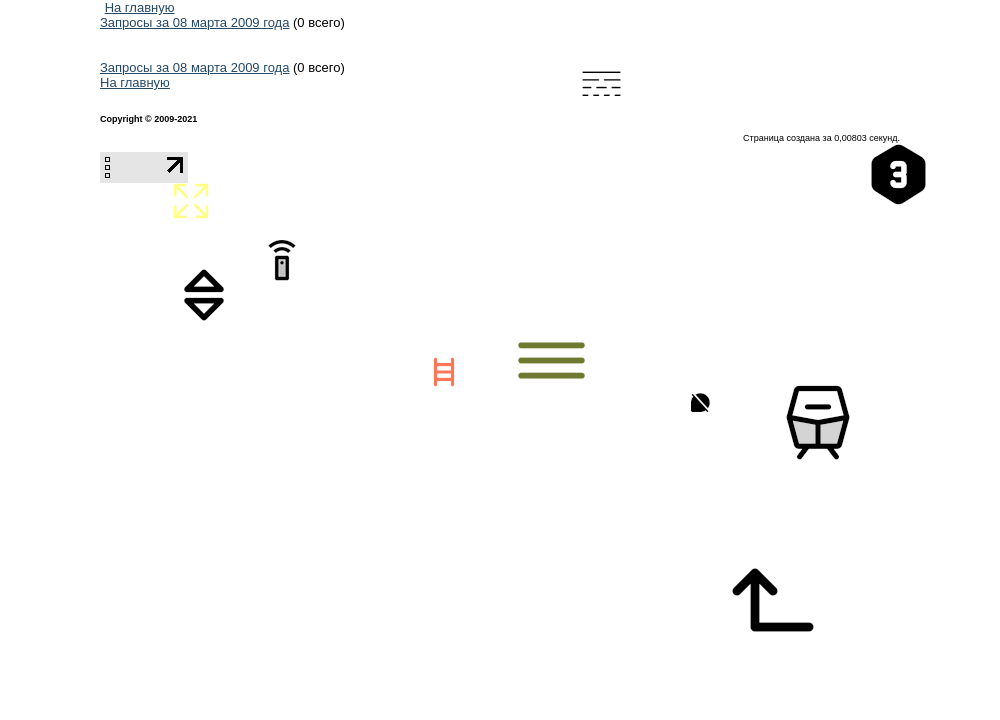 Image resolution: width=1000 pixels, height=720 pixels. I want to click on step 3 in a multi-step process, so click(898, 174).